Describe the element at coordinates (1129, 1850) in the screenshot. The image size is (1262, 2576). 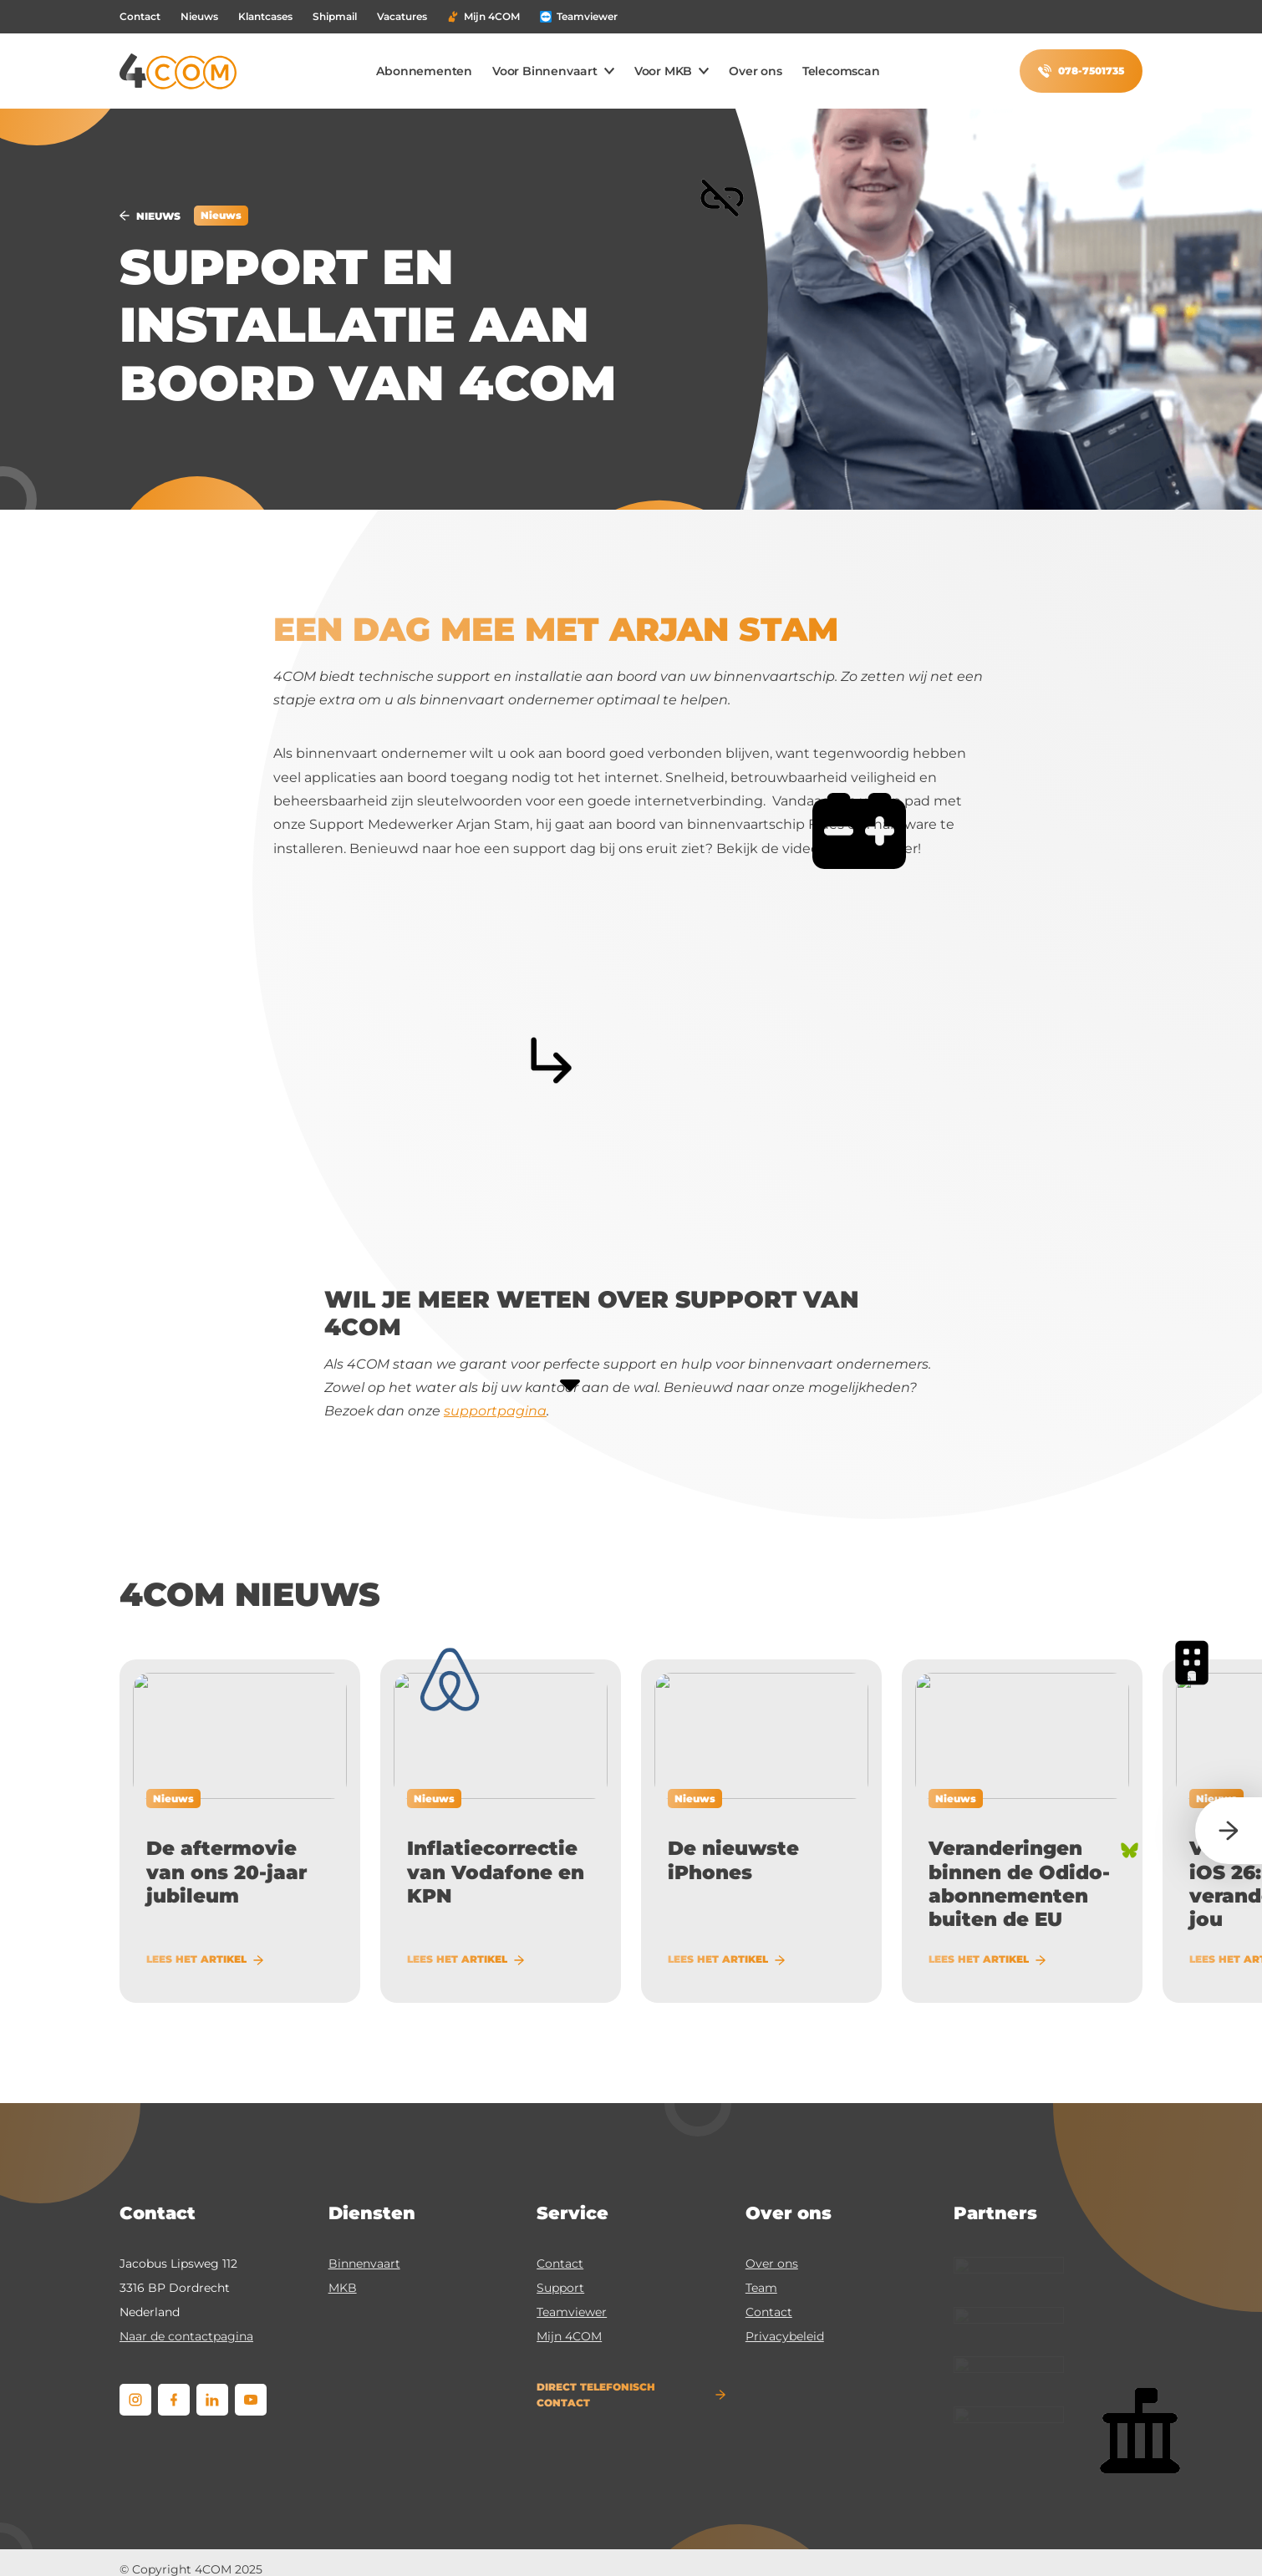
I see `open Bluesky app` at that location.